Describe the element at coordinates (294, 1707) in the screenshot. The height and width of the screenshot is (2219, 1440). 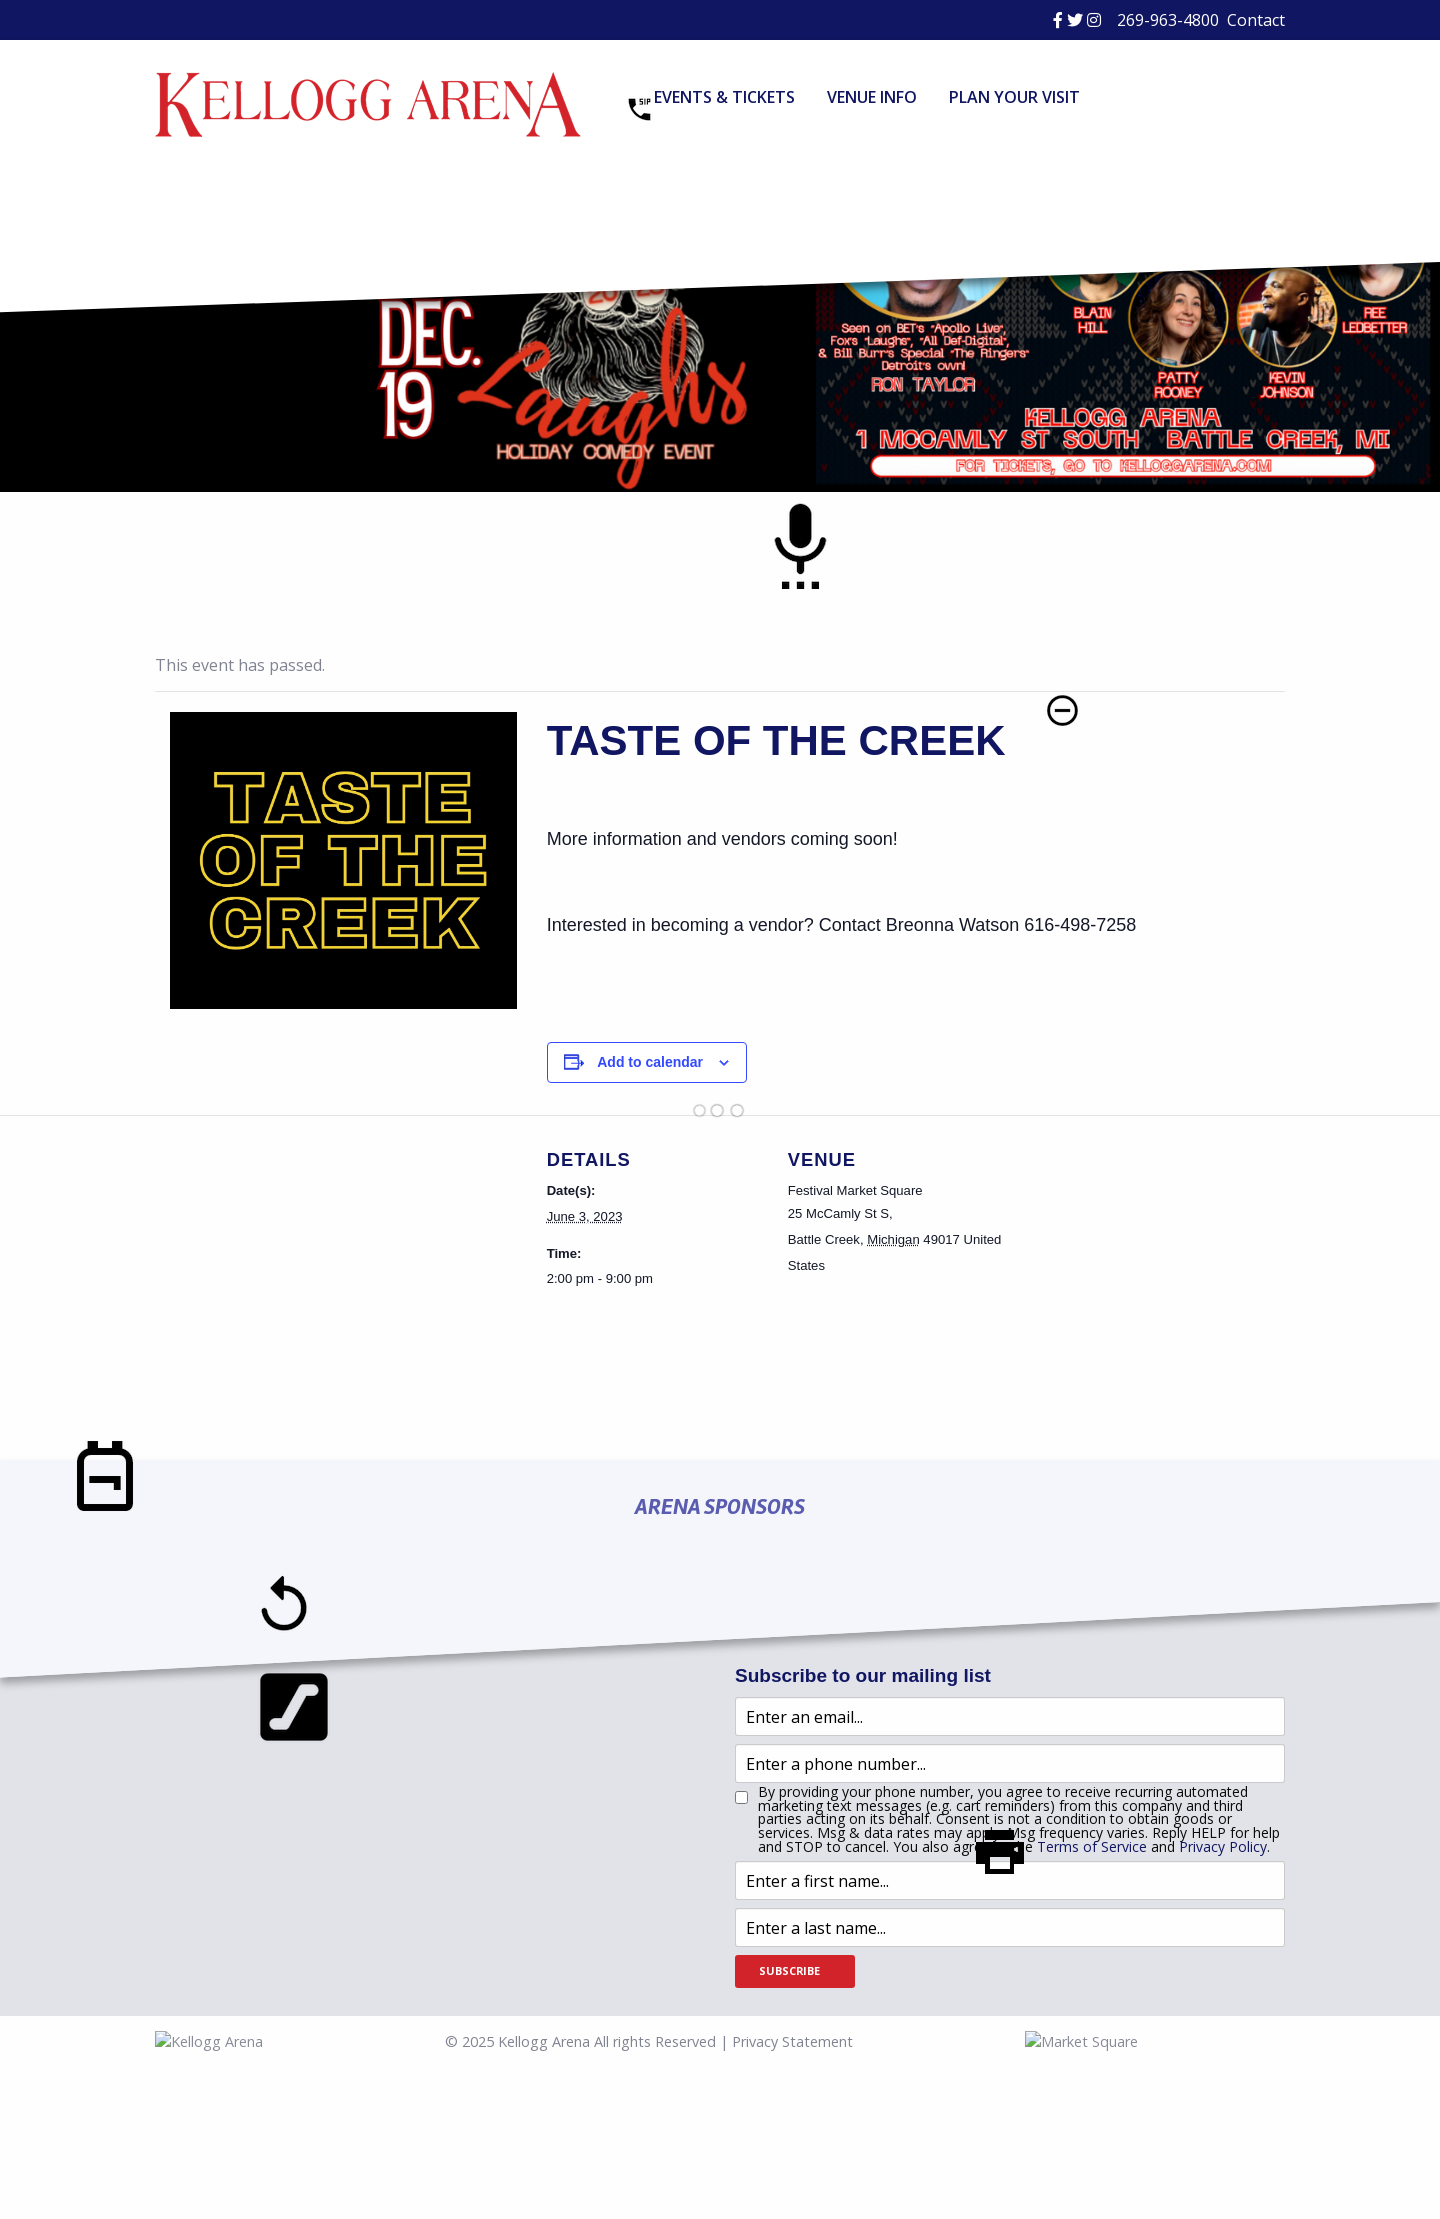
I see `indicates escalator access nearby` at that location.